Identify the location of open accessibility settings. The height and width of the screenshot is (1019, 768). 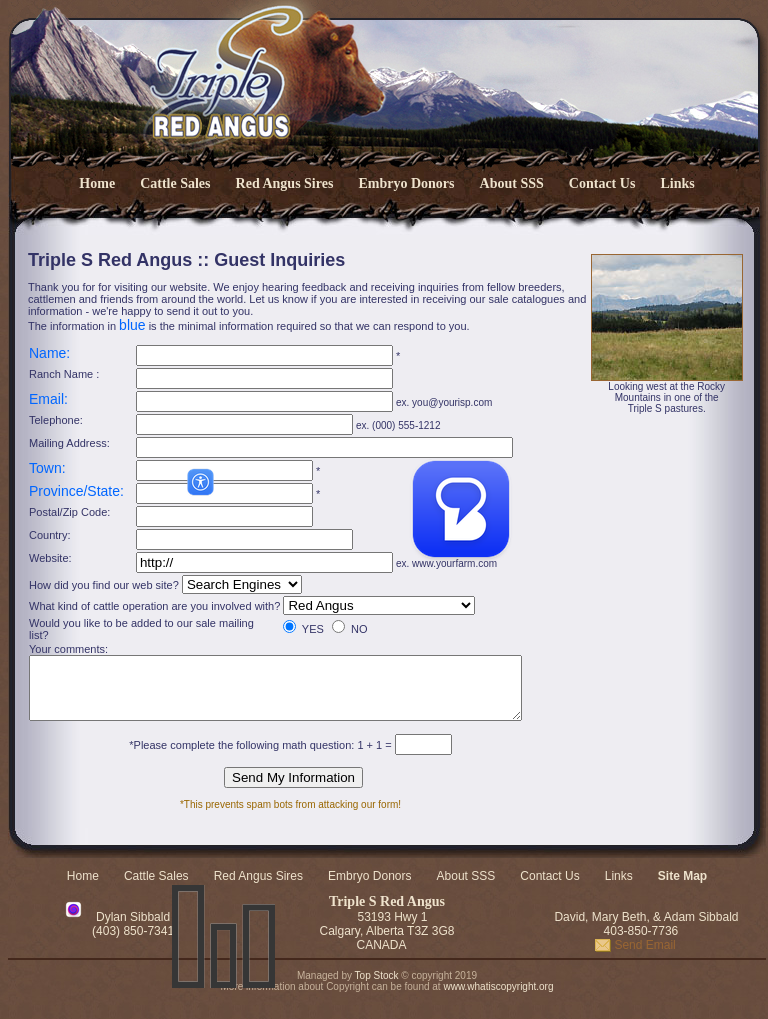
(200, 482).